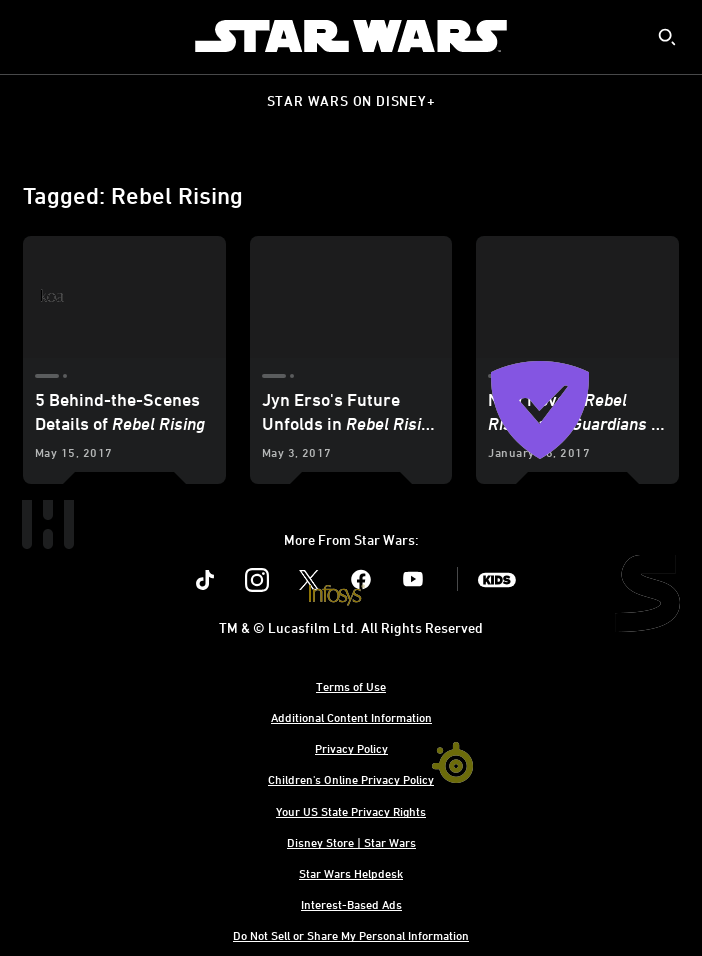  Describe the element at coordinates (540, 410) in the screenshot. I see `open AdGuard ad-blocking settings` at that location.